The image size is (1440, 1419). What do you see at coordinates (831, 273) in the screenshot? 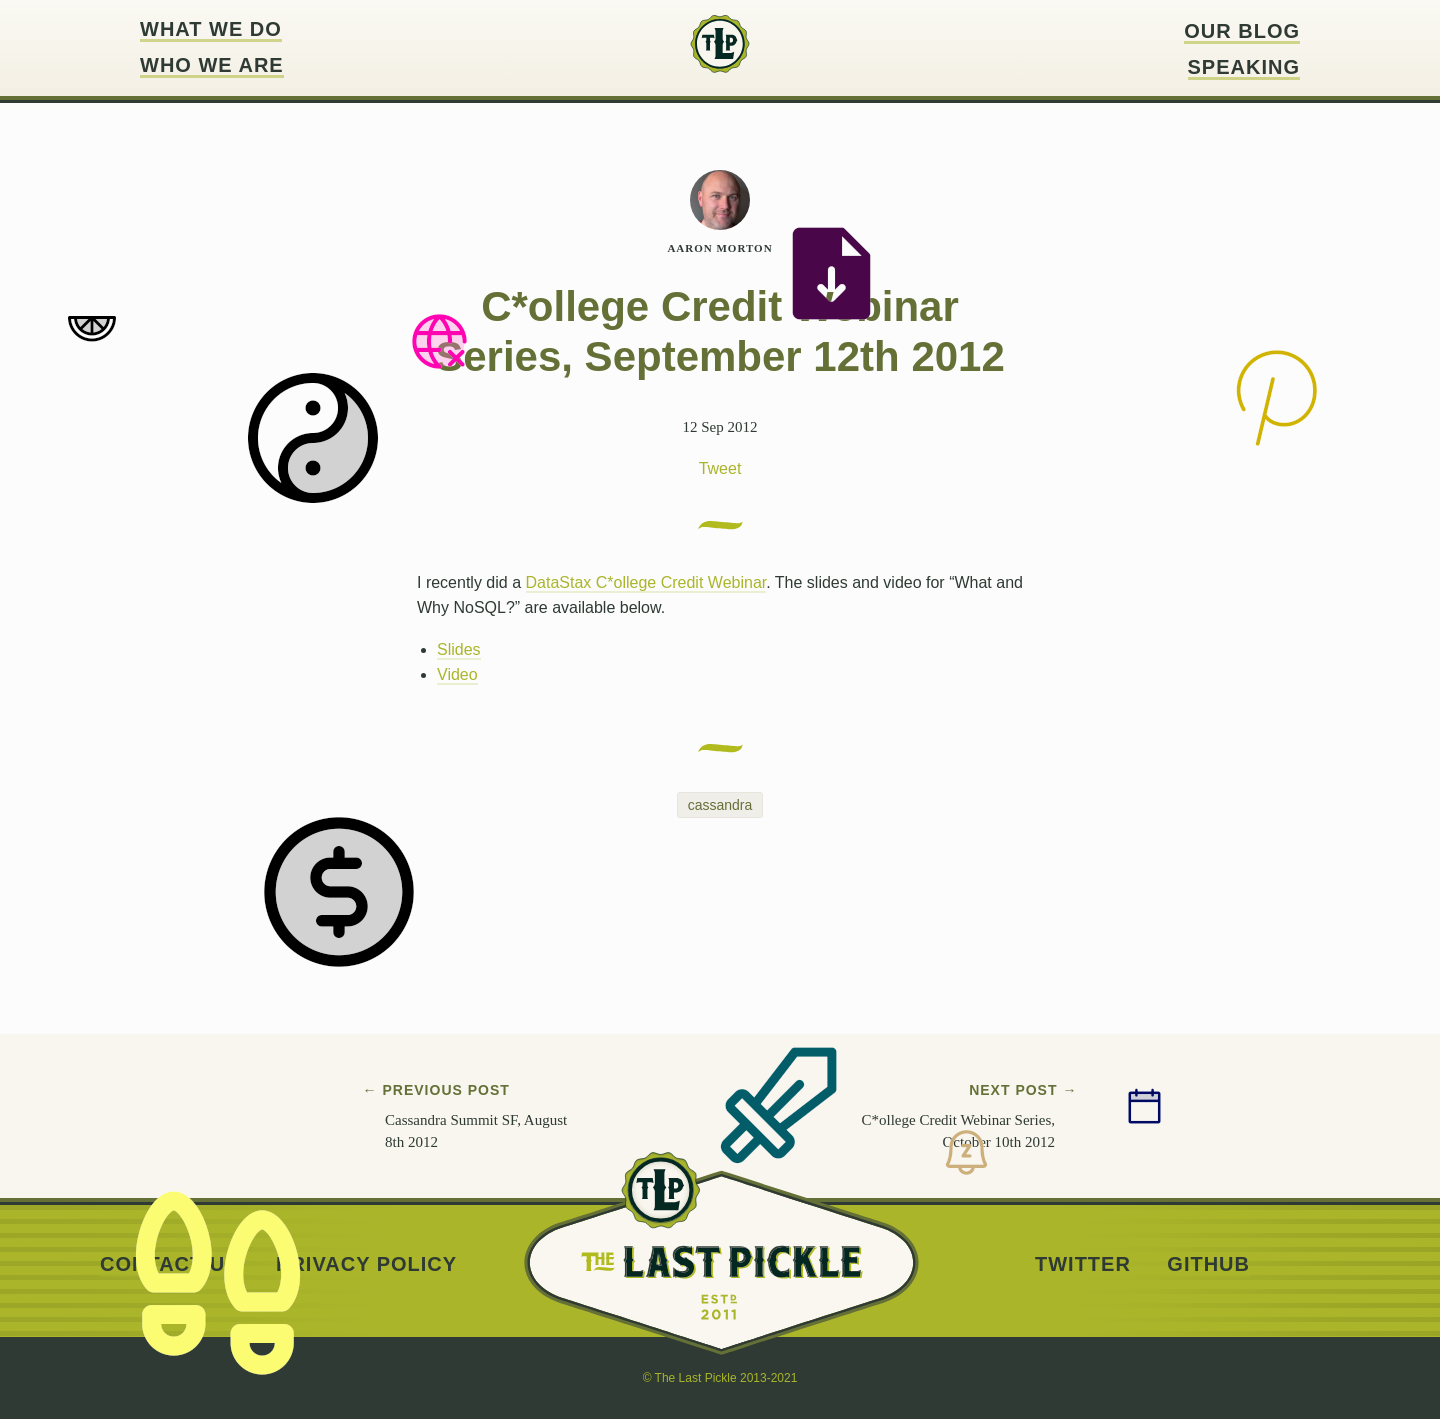
I see `download a file` at bounding box center [831, 273].